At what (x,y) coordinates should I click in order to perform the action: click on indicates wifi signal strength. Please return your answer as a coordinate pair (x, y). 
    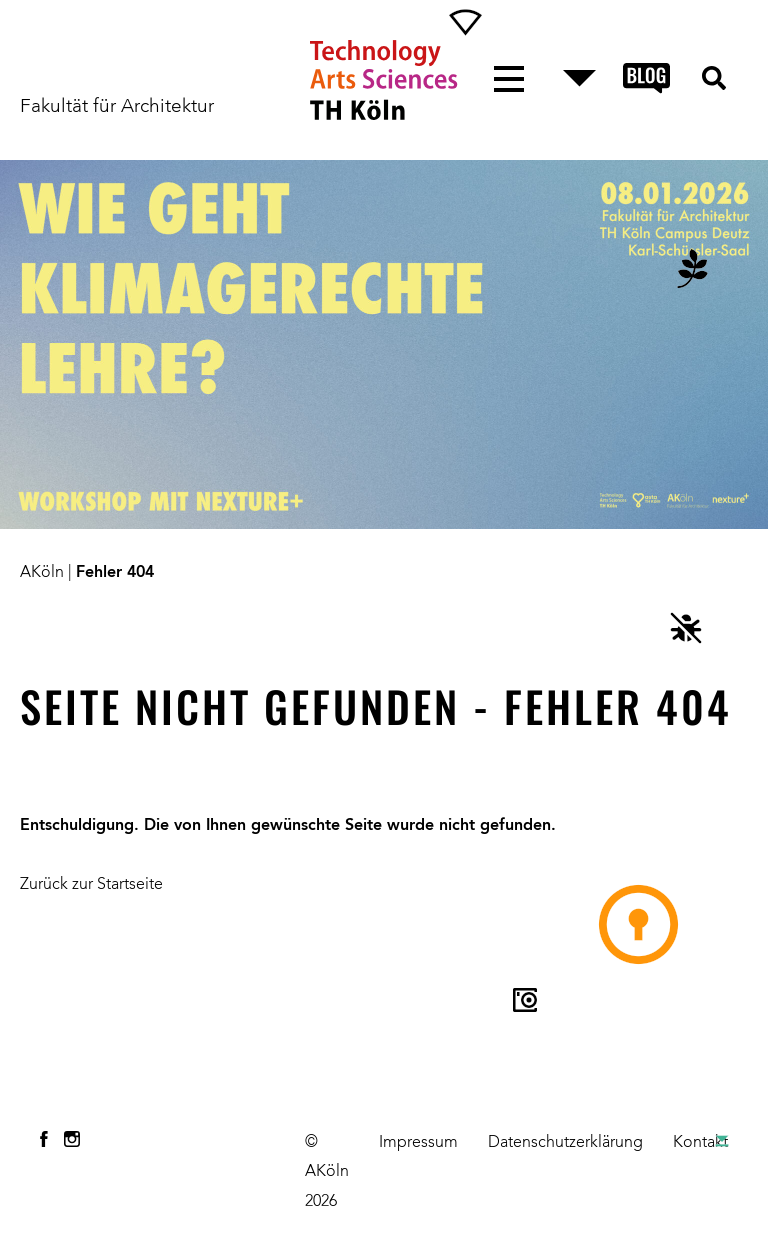
    Looking at the image, I should click on (465, 22).